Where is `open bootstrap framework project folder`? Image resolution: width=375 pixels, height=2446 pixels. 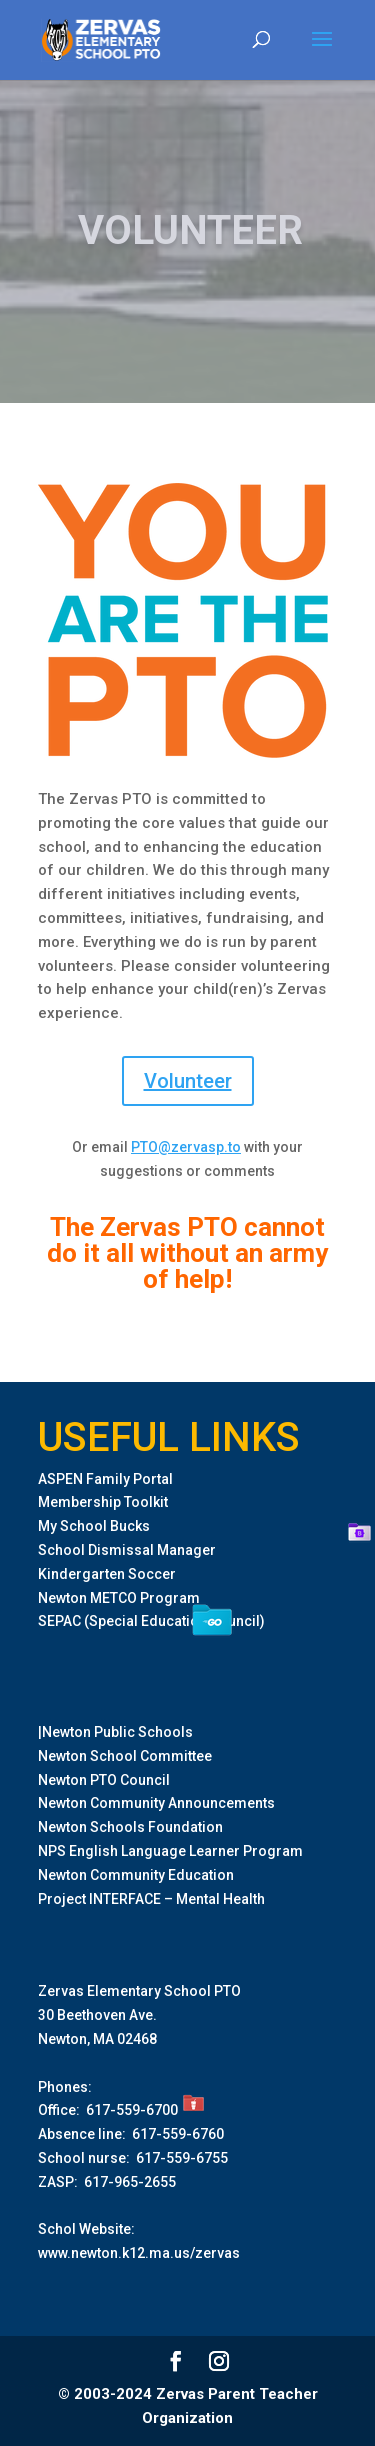
open bootstrap framework project folder is located at coordinates (359, 1532).